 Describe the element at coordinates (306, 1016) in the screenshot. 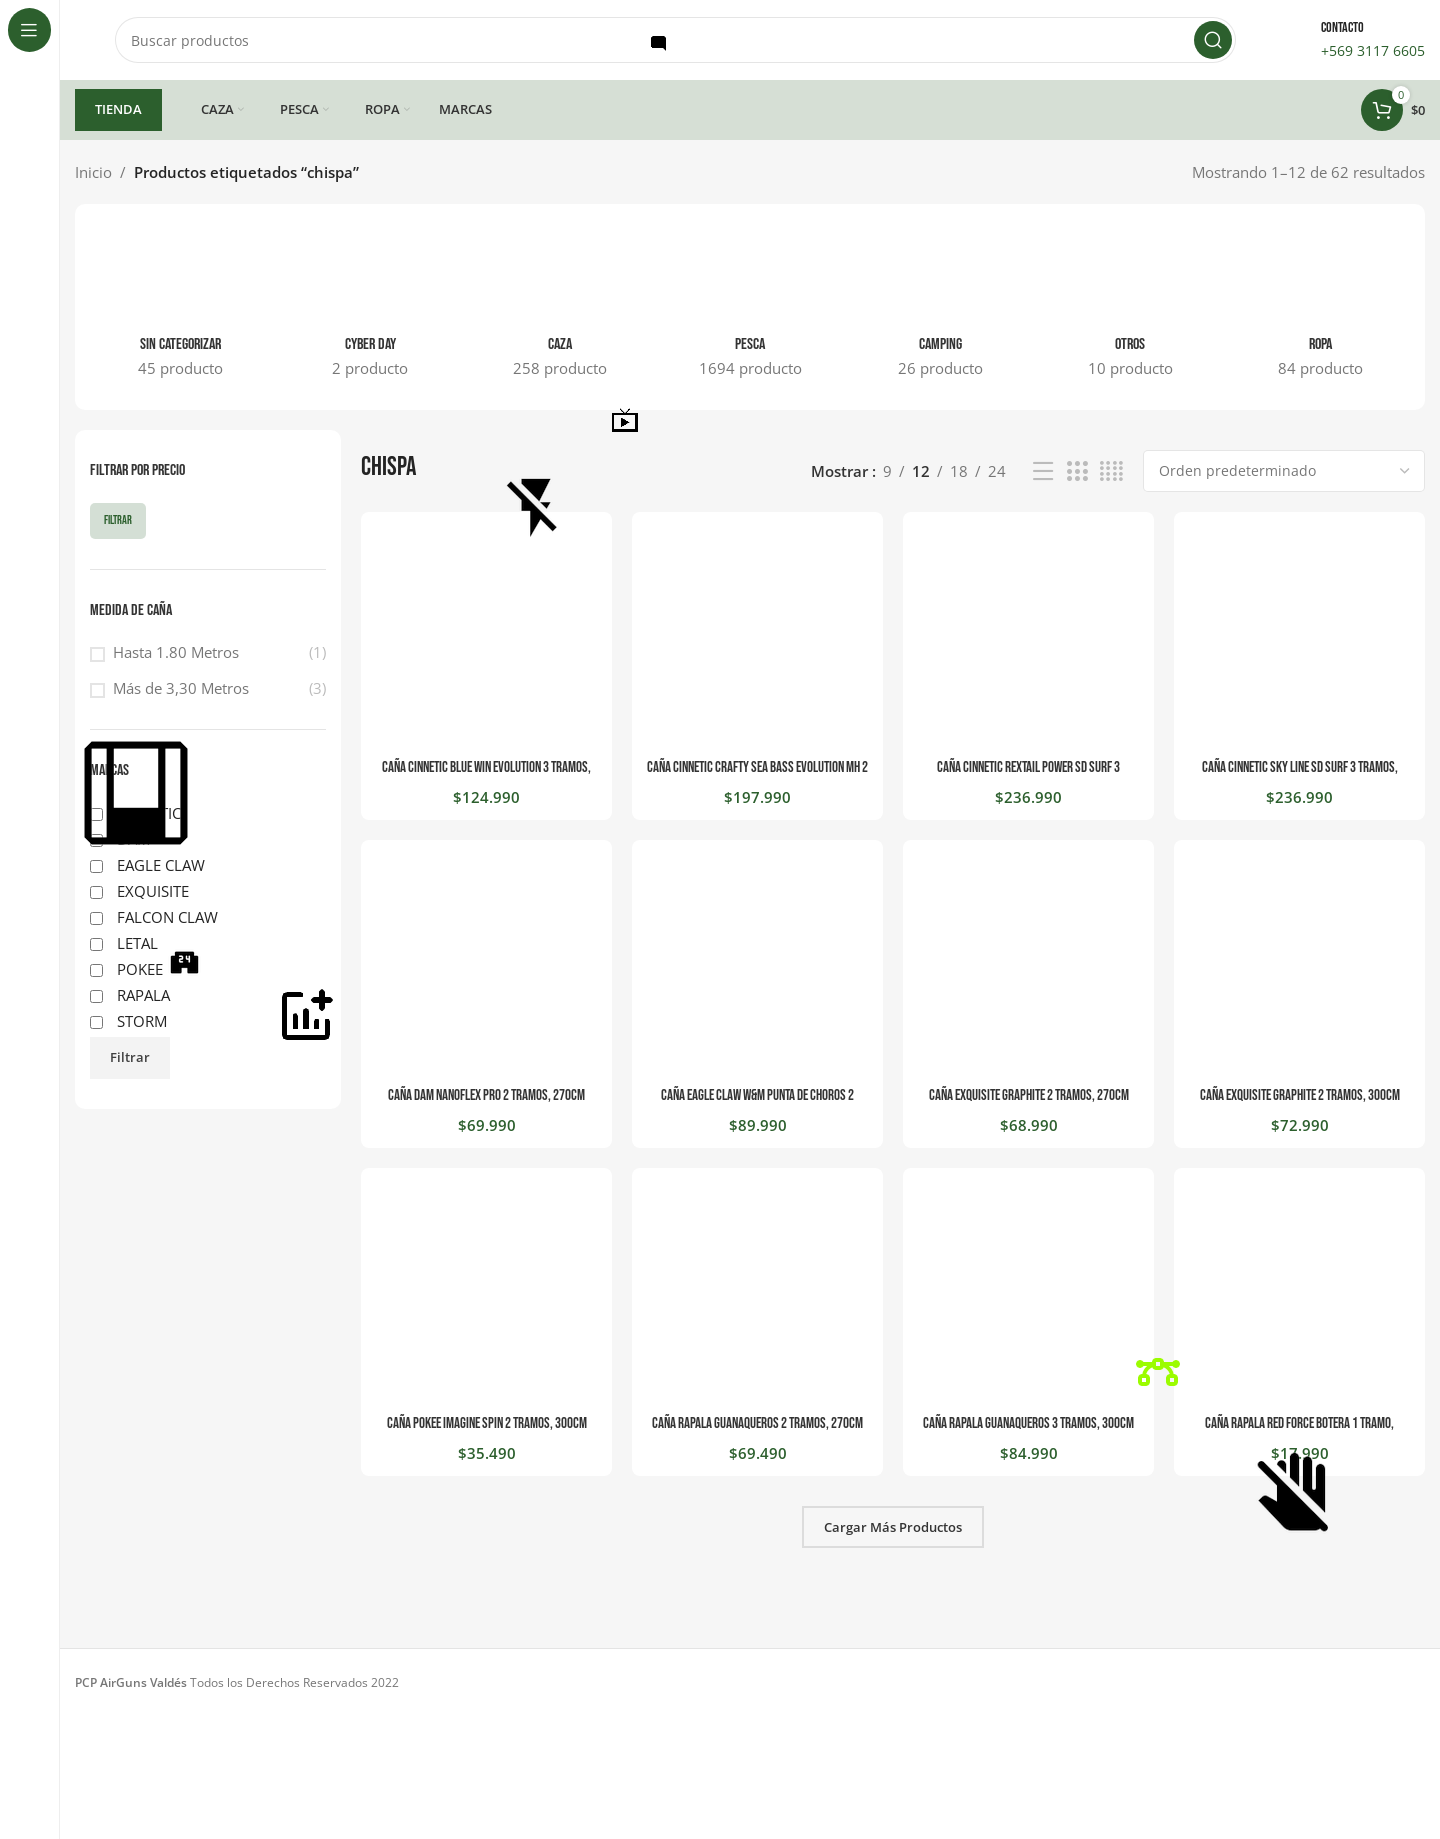

I see `add a new chart or graph` at that location.